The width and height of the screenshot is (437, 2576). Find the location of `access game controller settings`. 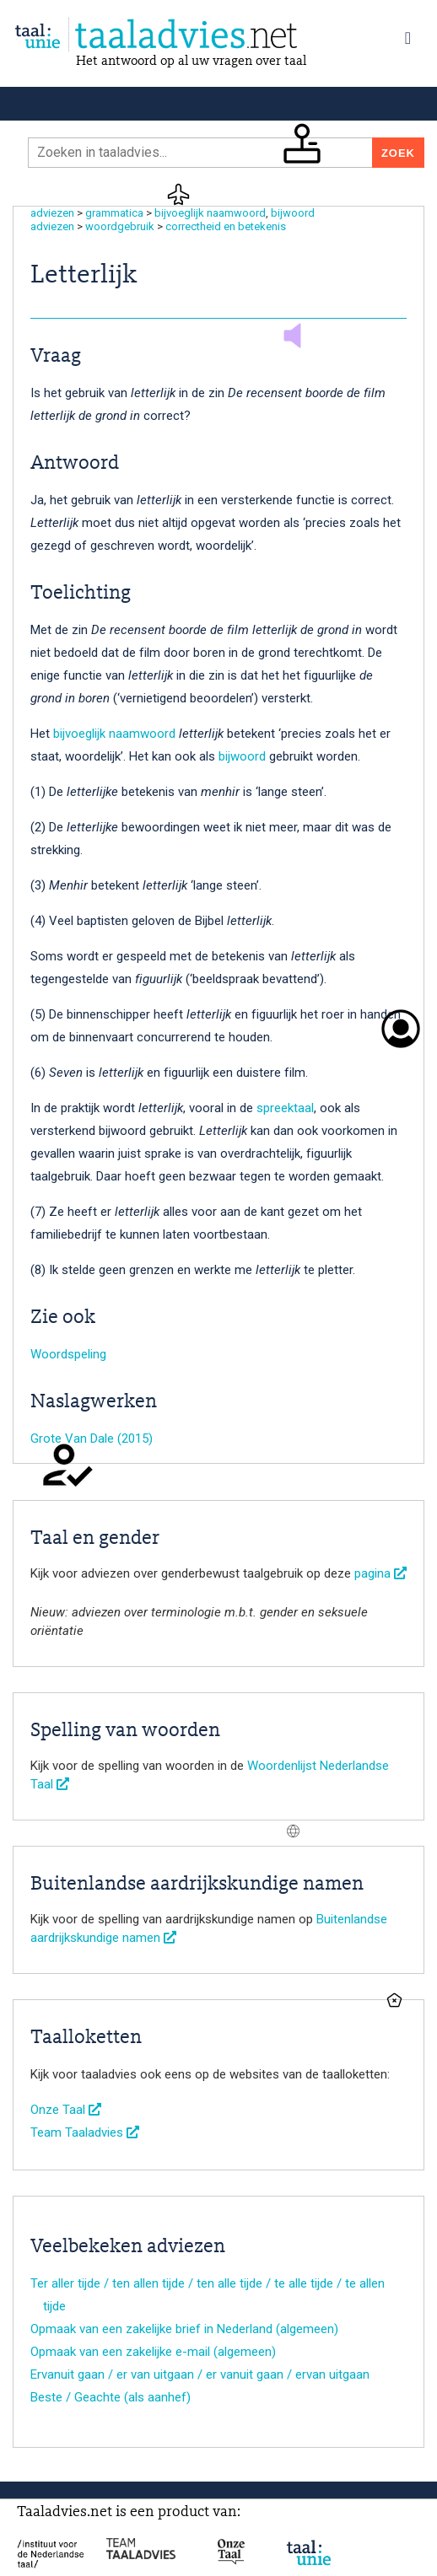

access game controller settings is located at coordinates (302, 145).